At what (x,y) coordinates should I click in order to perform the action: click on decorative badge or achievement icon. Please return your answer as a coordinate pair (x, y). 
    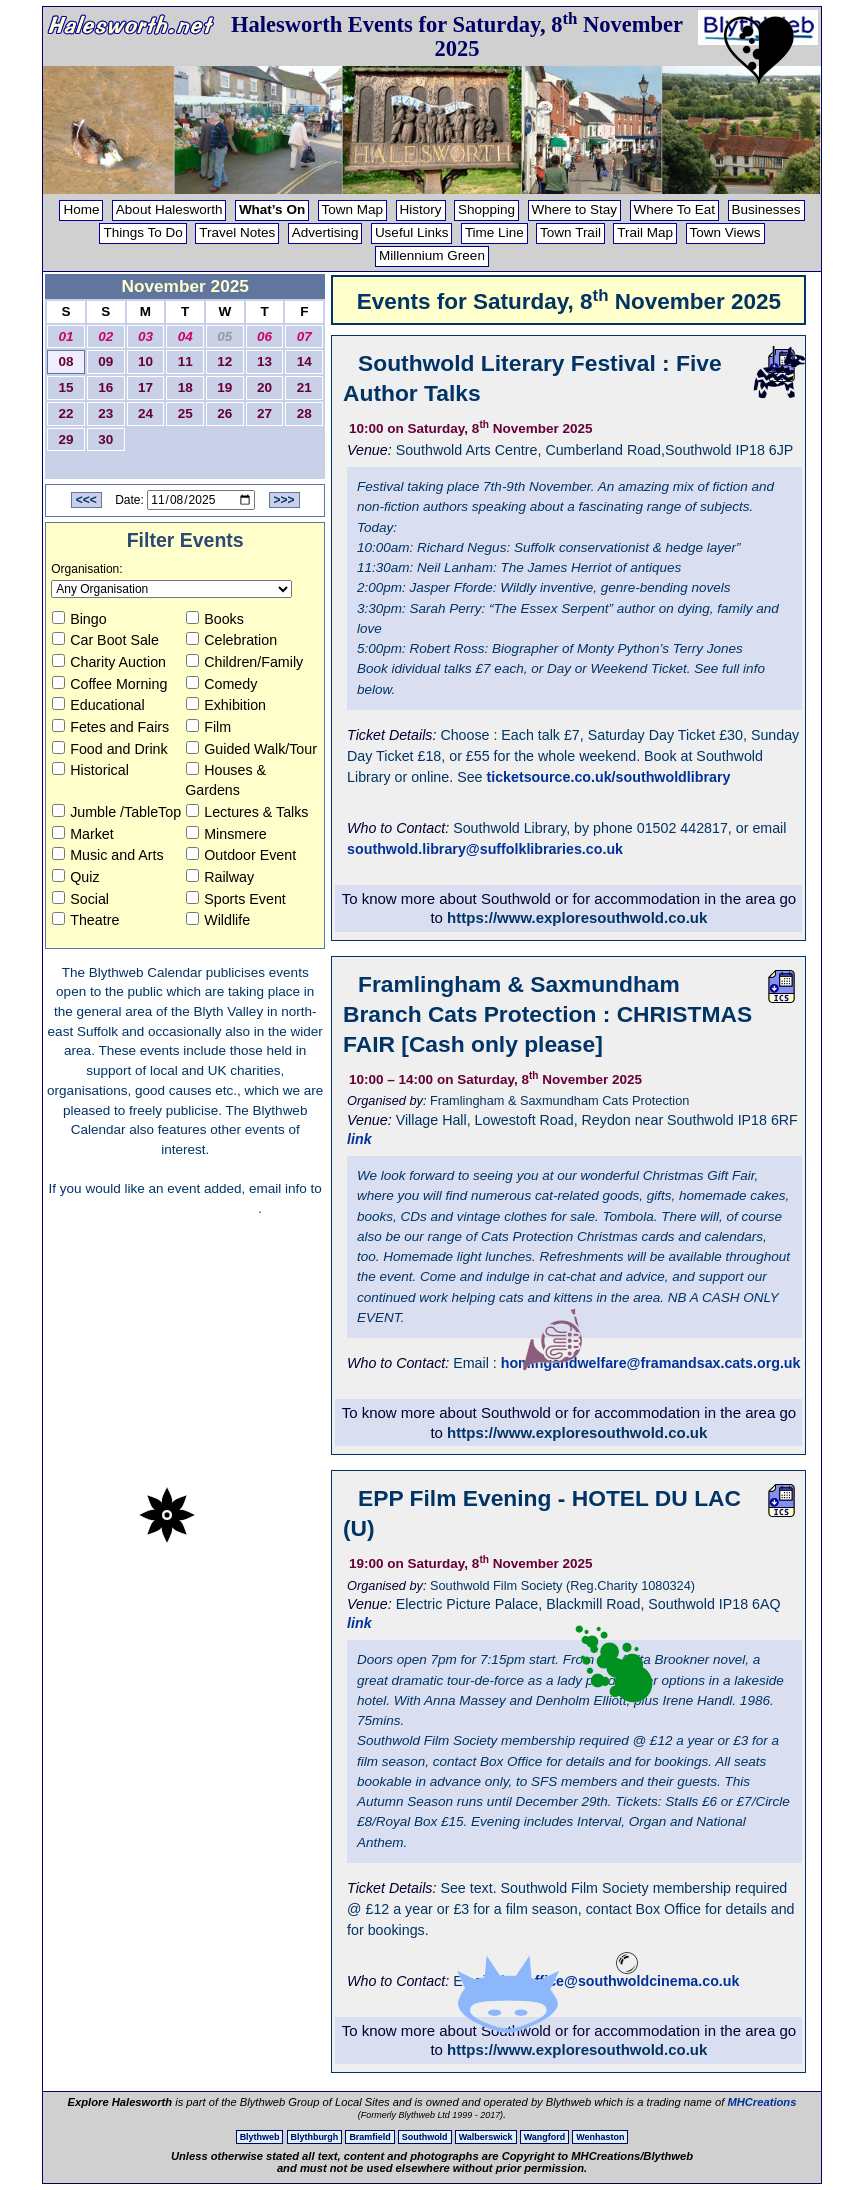
    Looking at the image, I should click on (167, 1515).